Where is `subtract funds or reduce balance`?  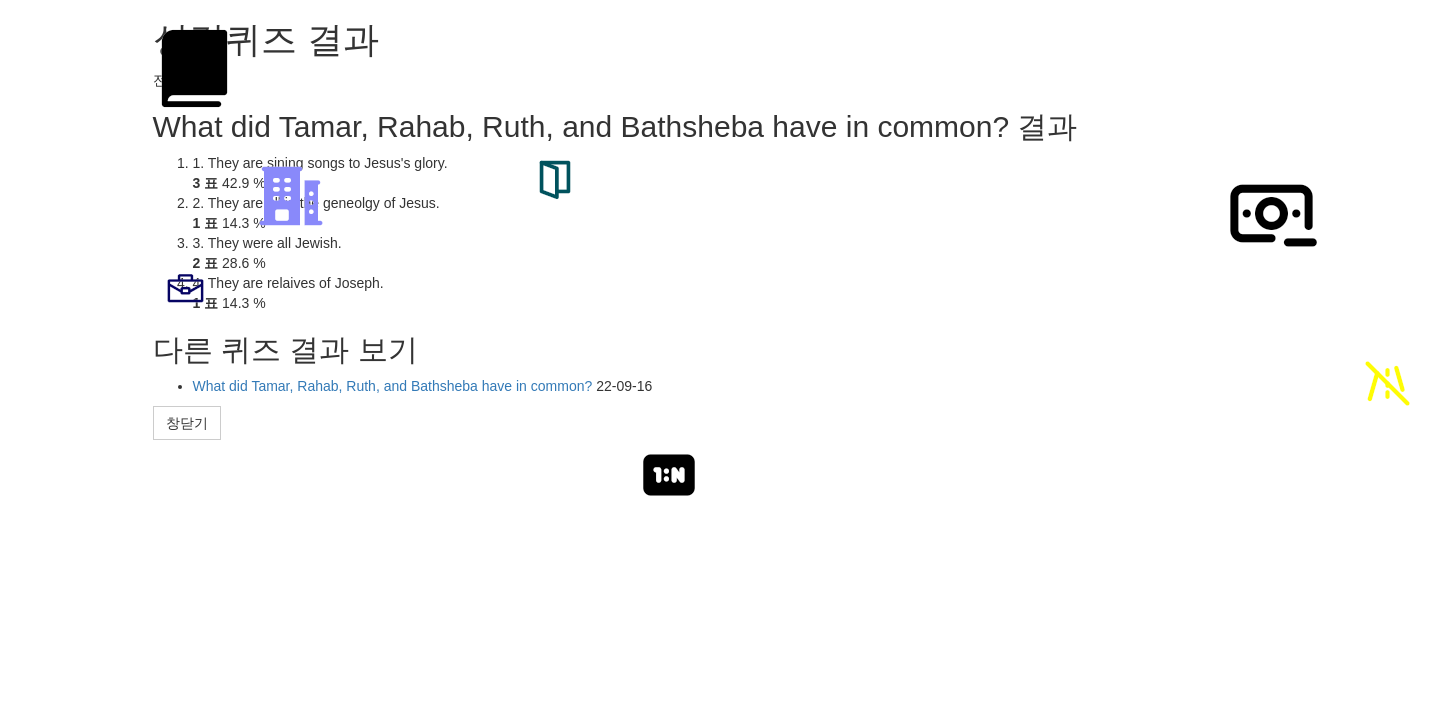
subtract funds or reduce balance is located at coordinates (1271, 213).